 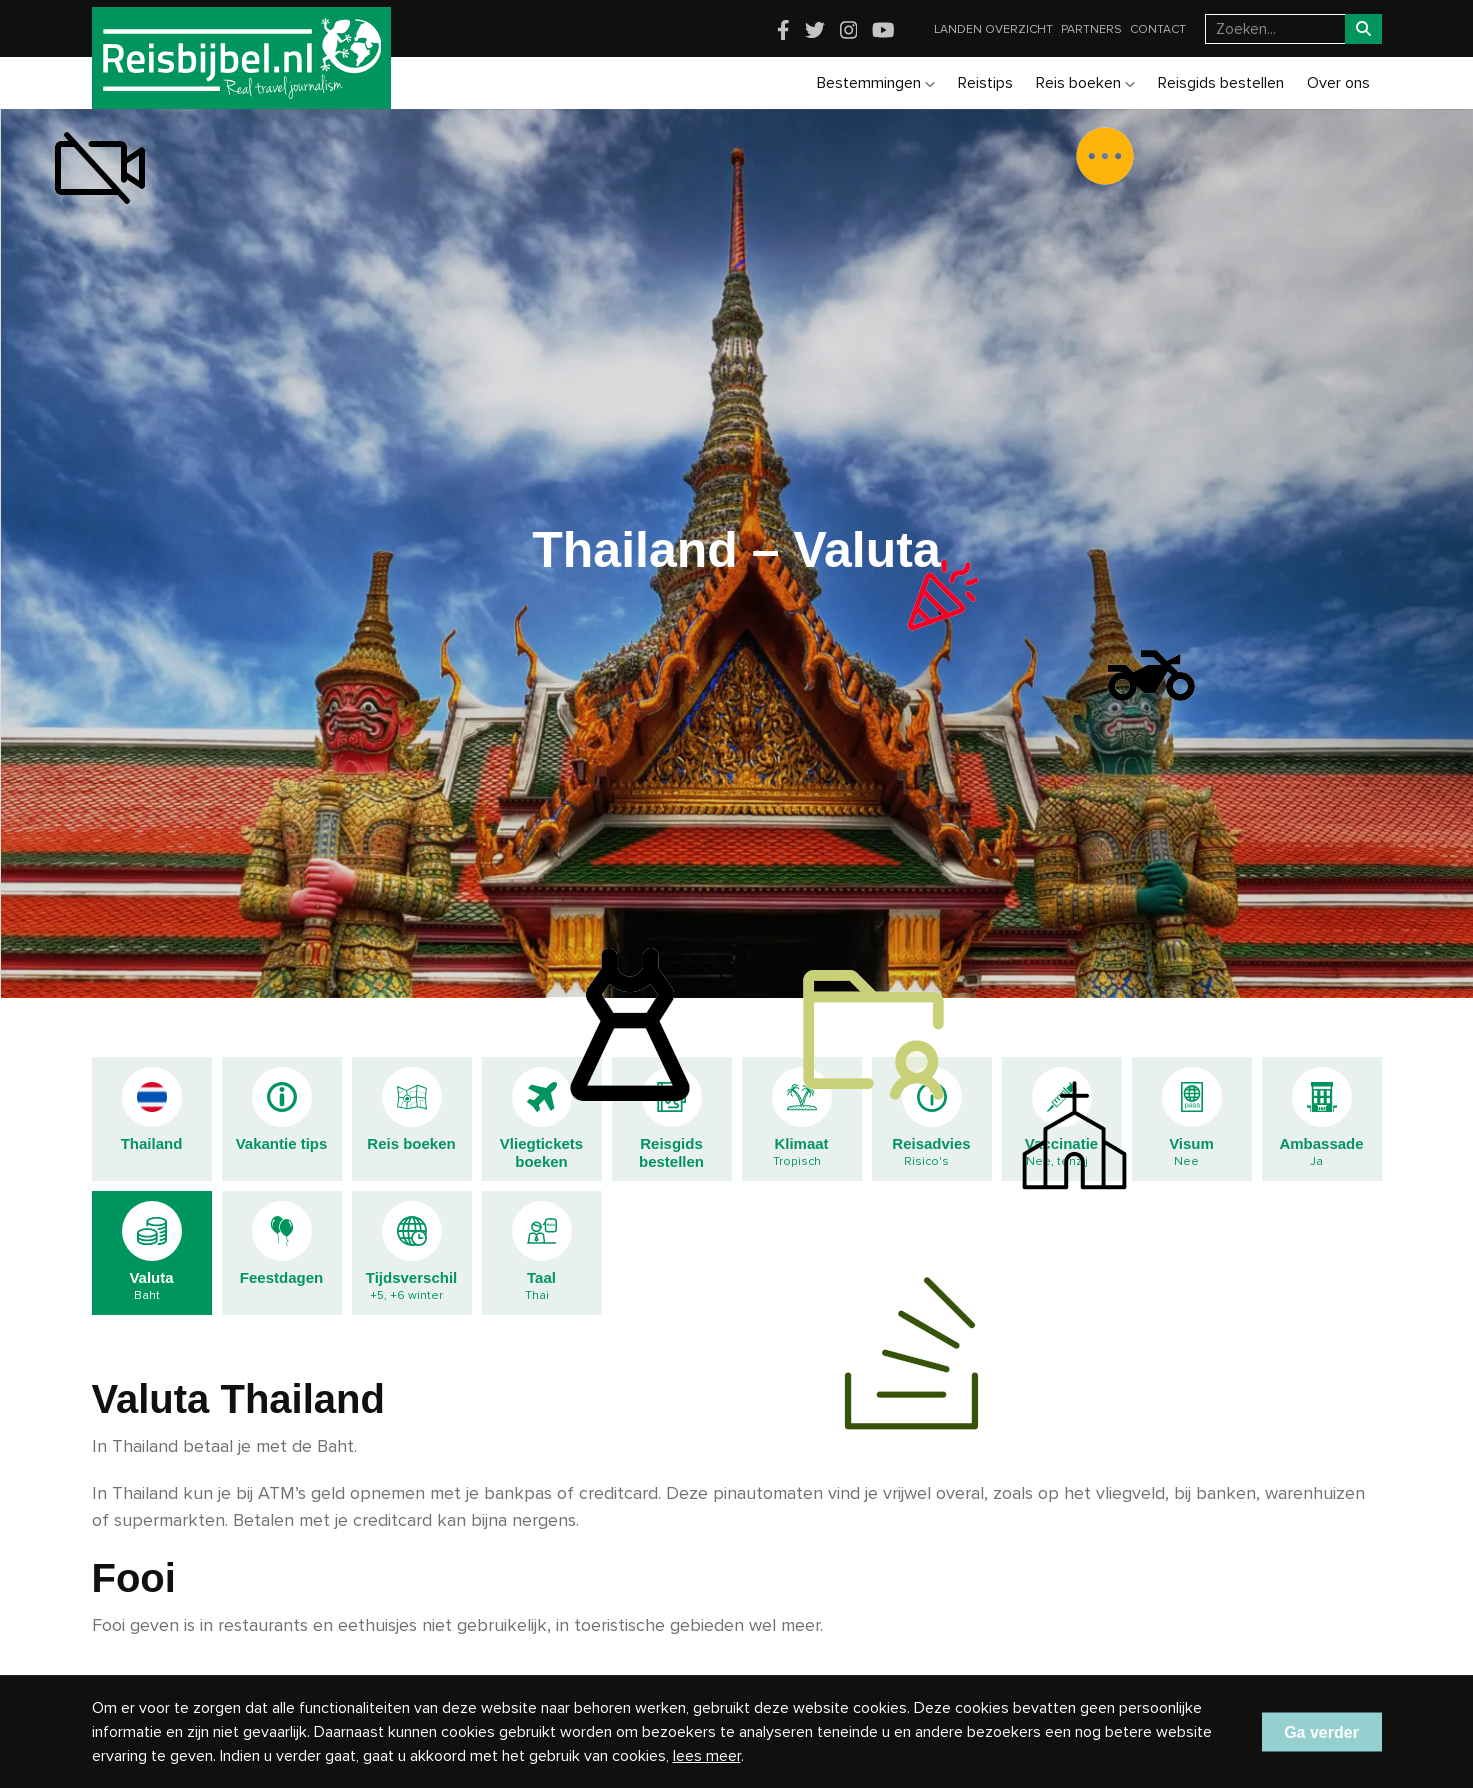 I want to click on view nearby churches or places of worship, so click(x=1074, y=1141).